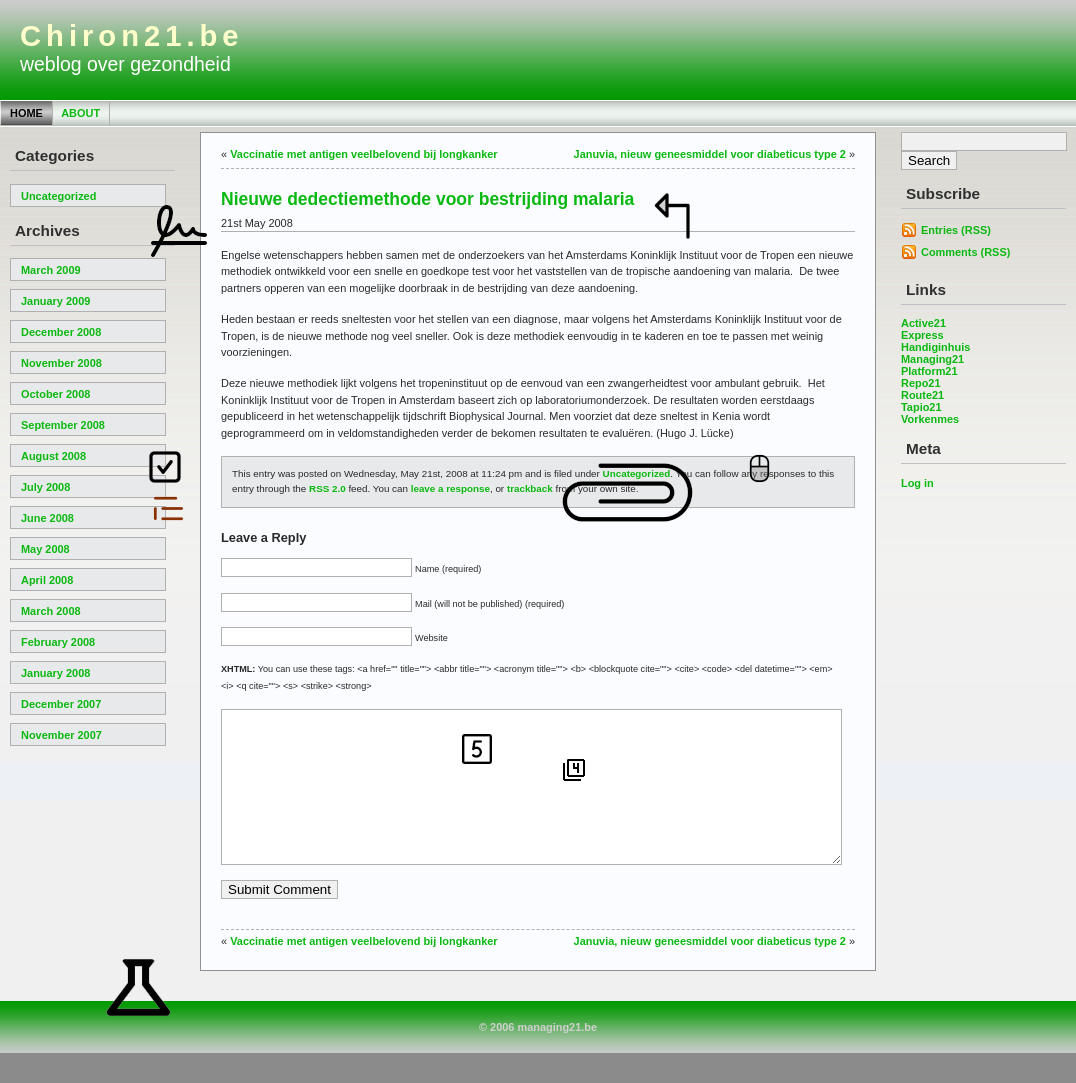 The image size is (1076, 1083). I want to click on go back to previous screen, so click(674, 216).